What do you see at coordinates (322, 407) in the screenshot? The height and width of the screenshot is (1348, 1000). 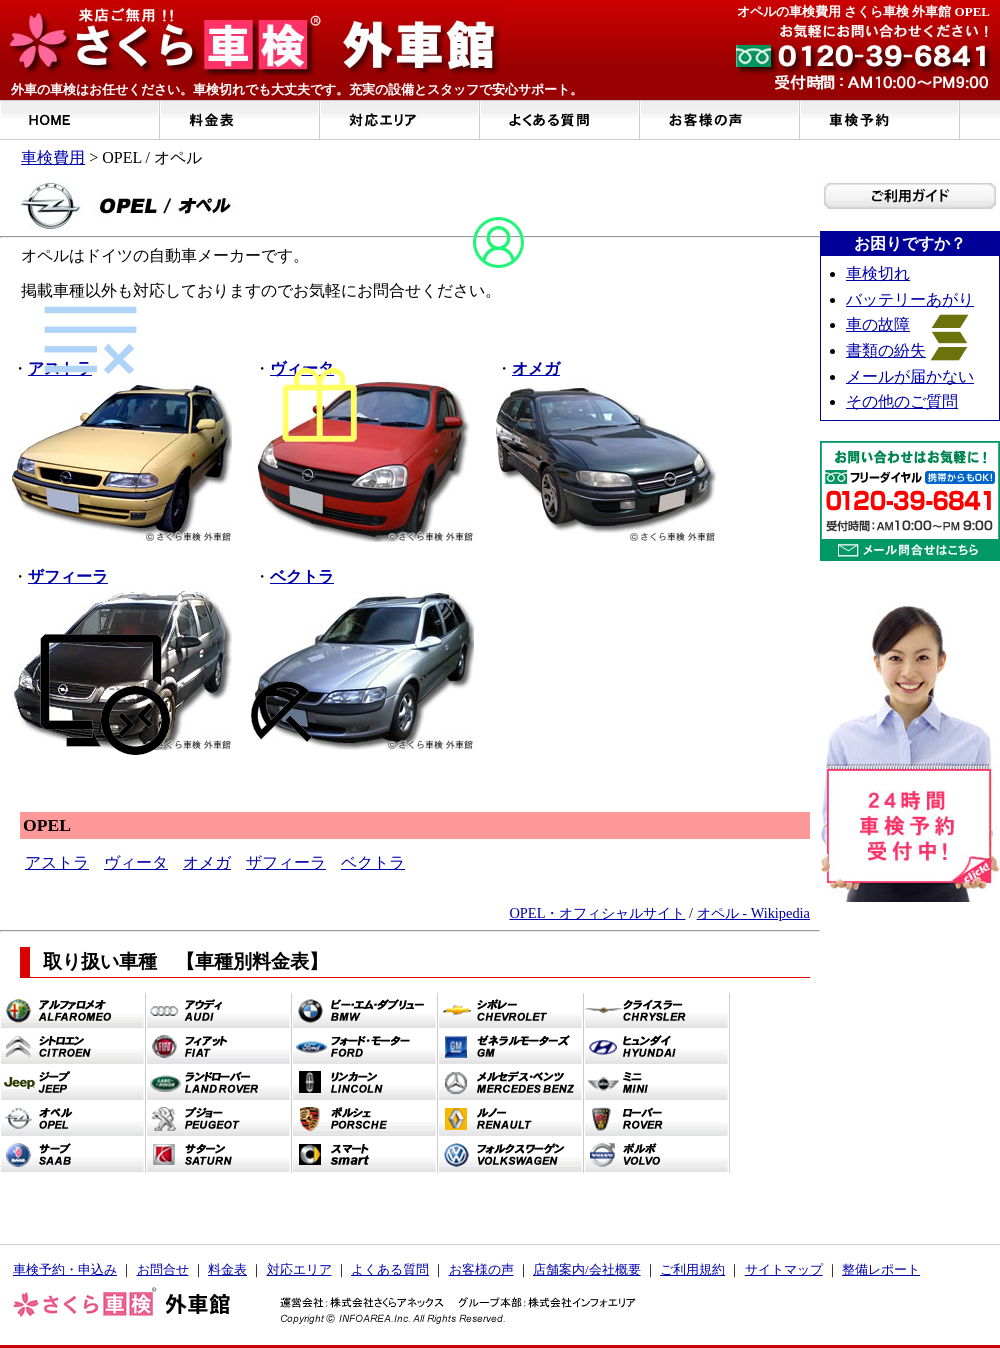 I see `access gifts or rewards` at bounding box center [322, 407].